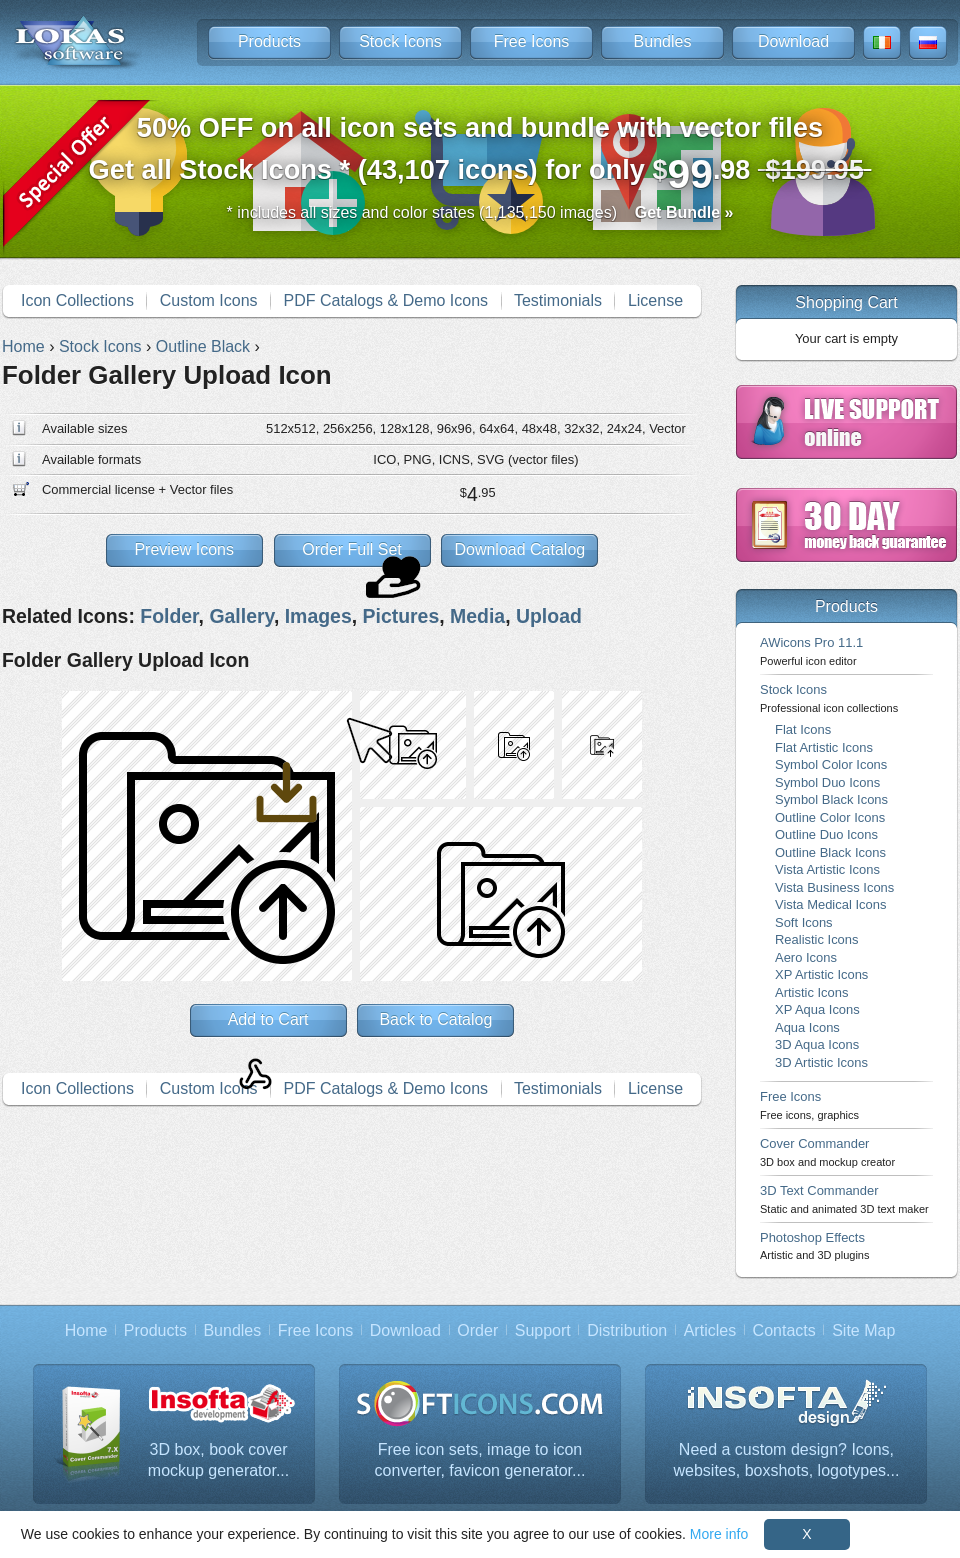 The image size is (960, 1558). Describe the element at coordinates (395, 578) in the screenshot. I see `donate or make a charitable contribution` at that location.